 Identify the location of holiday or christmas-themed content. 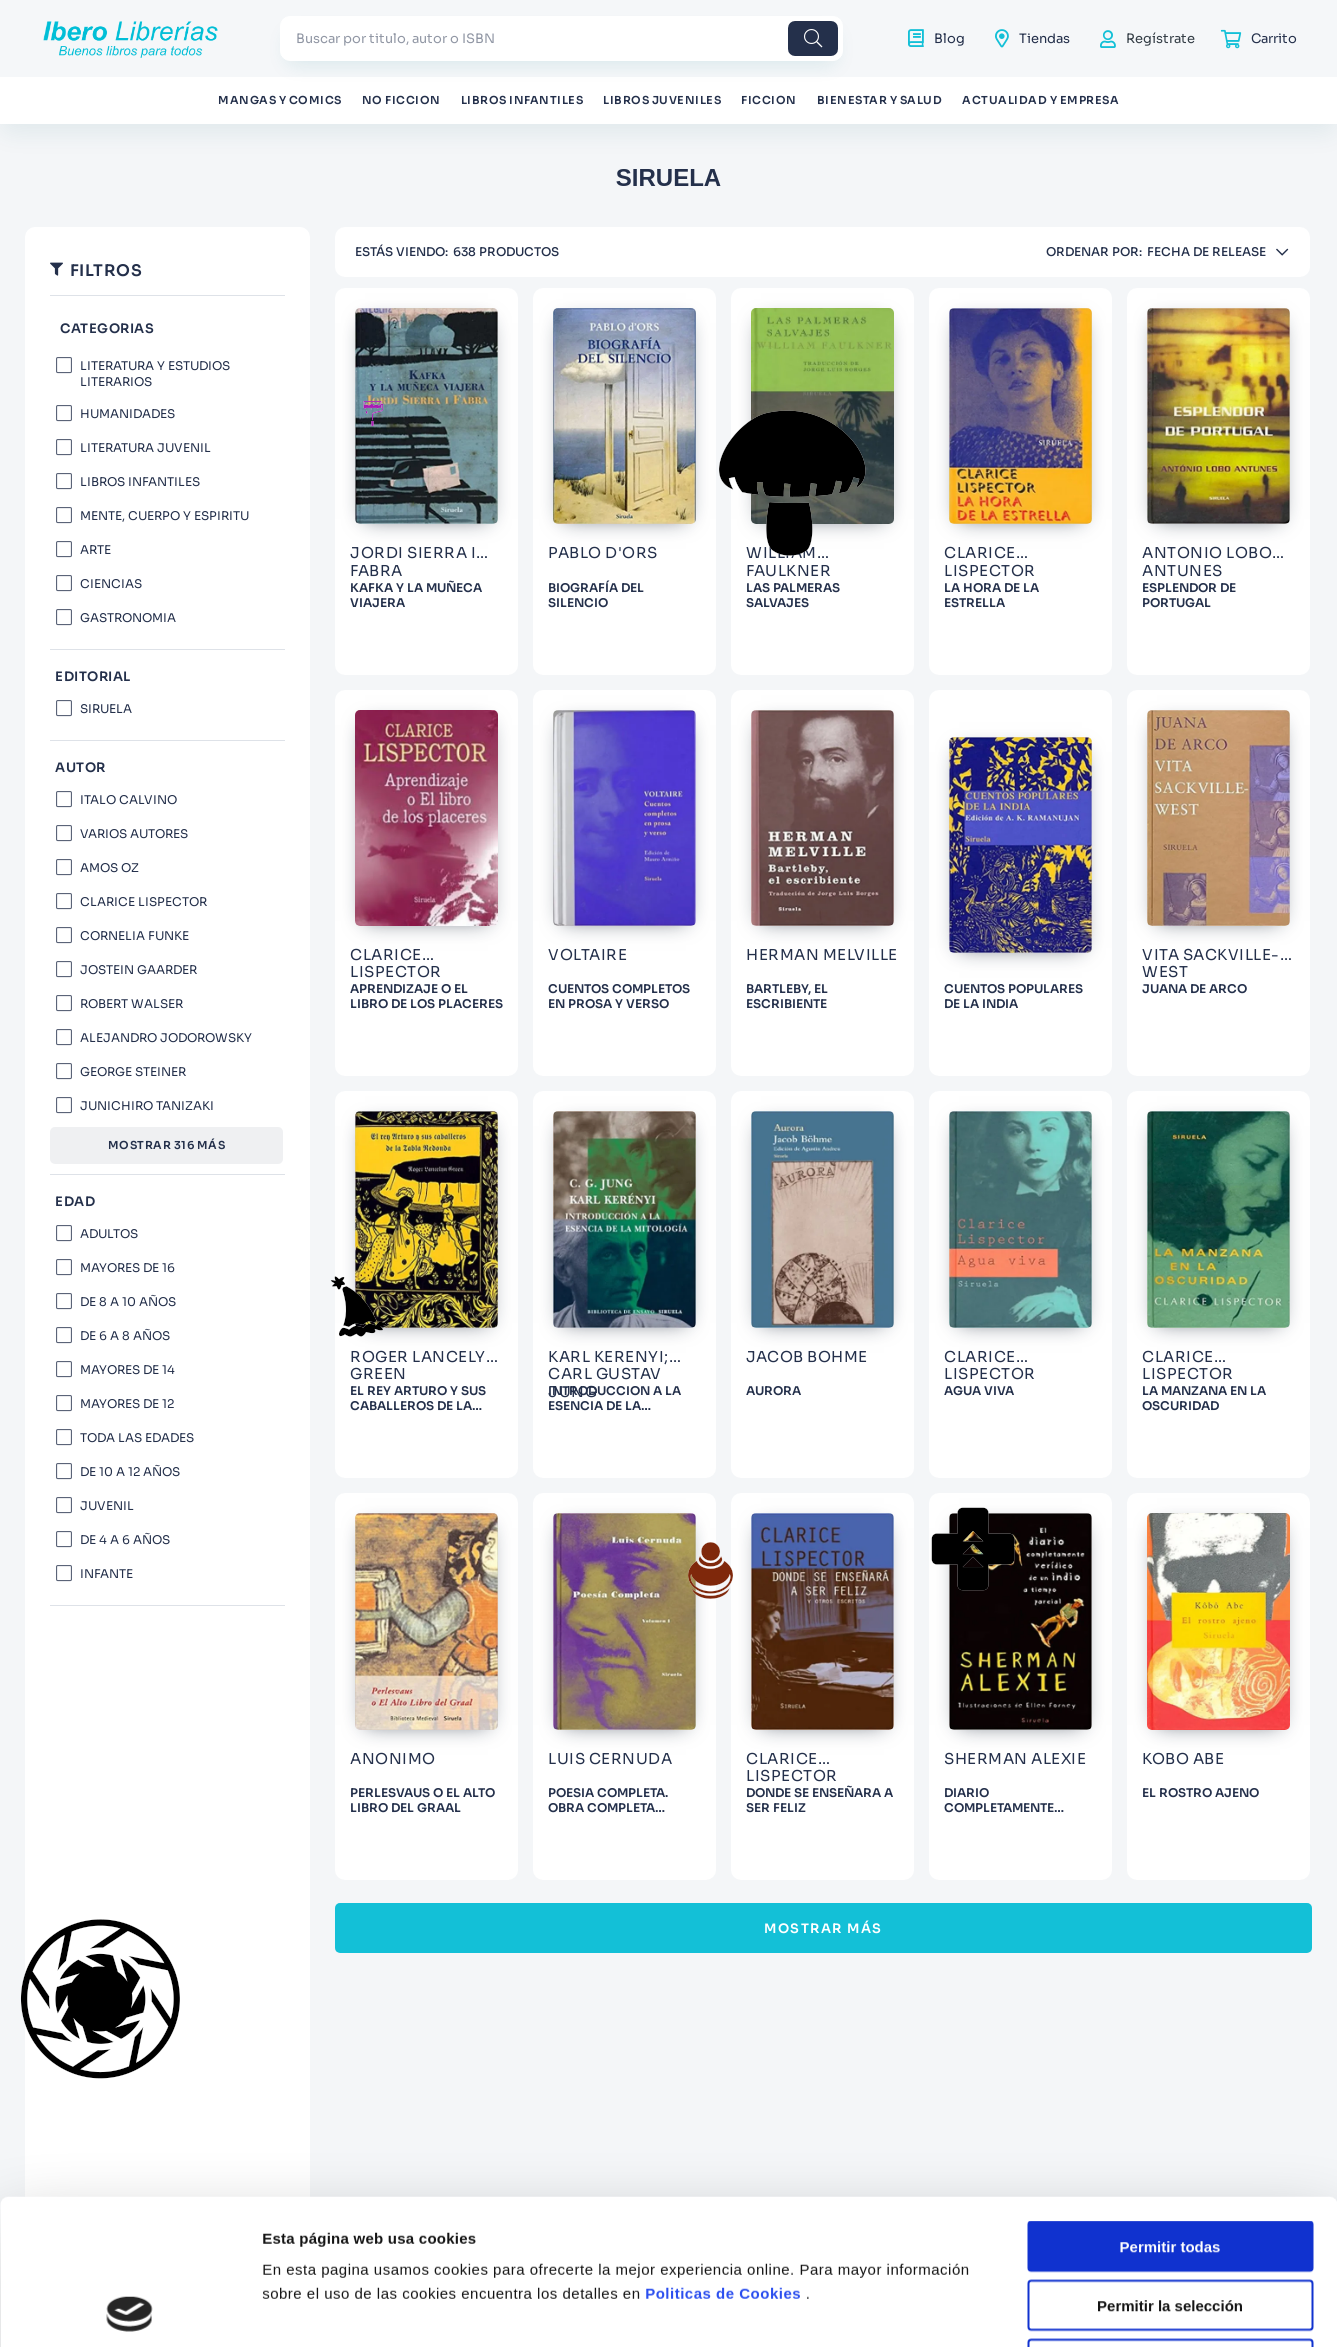
(358, 1306).